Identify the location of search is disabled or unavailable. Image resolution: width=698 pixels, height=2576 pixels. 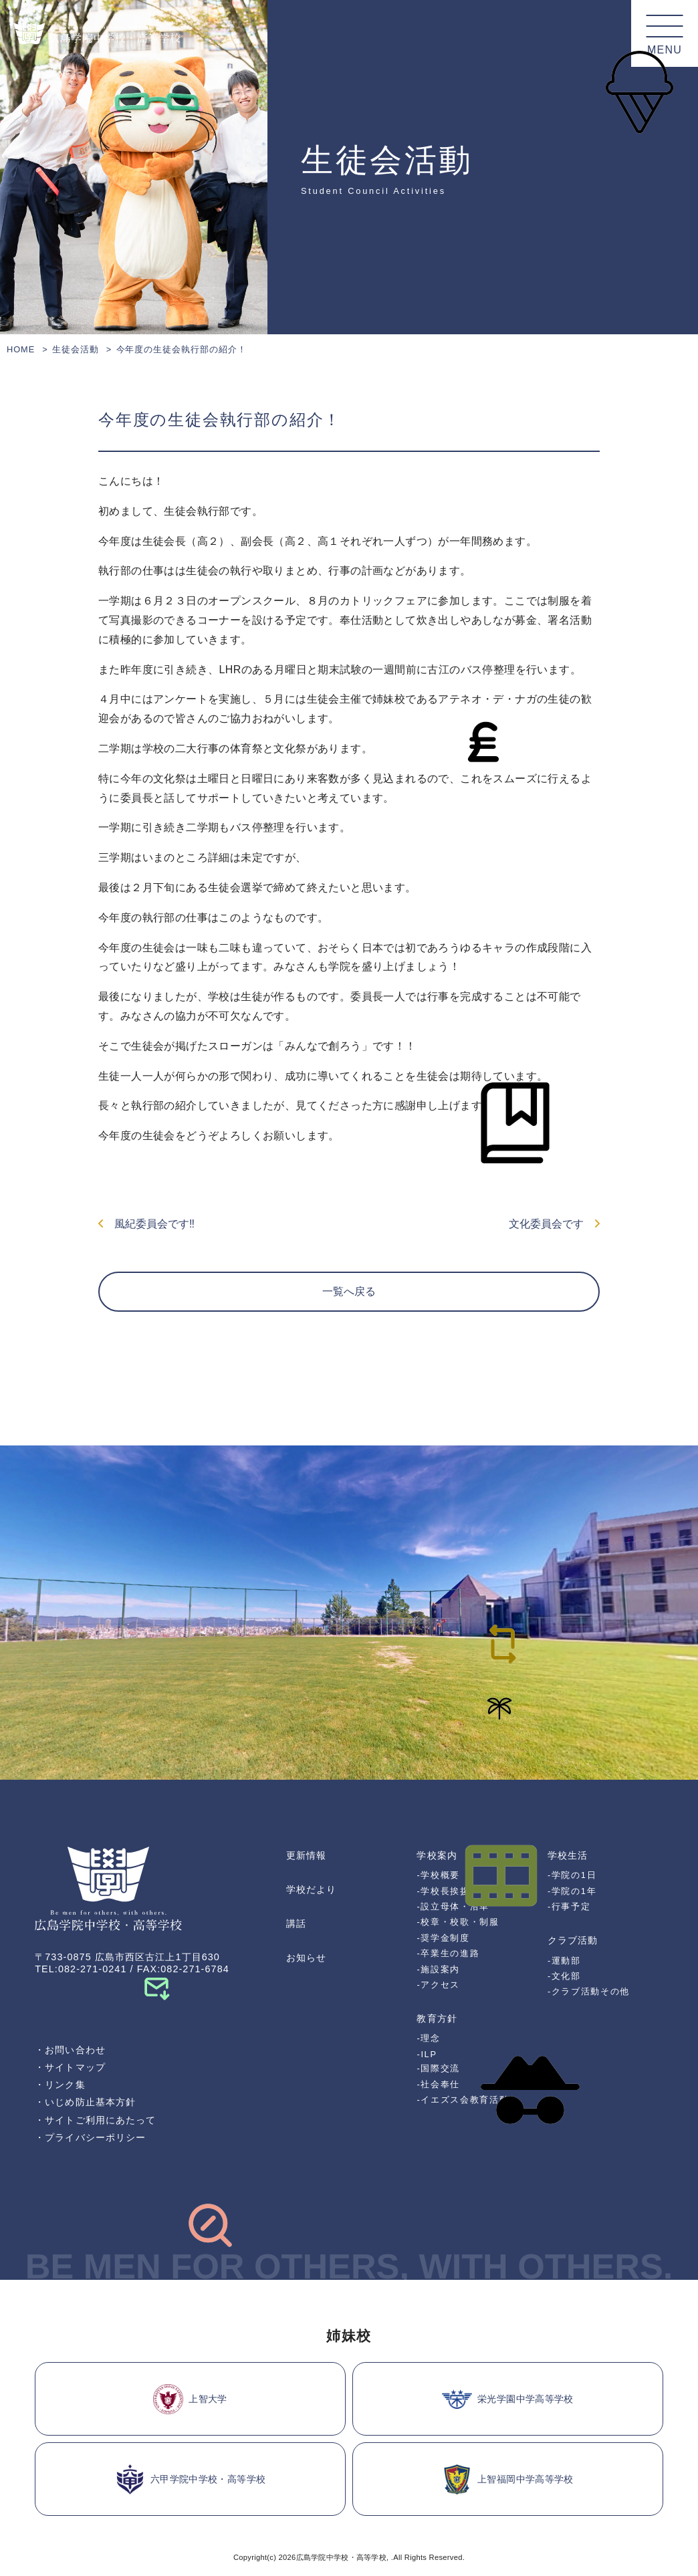
(210, 2225).